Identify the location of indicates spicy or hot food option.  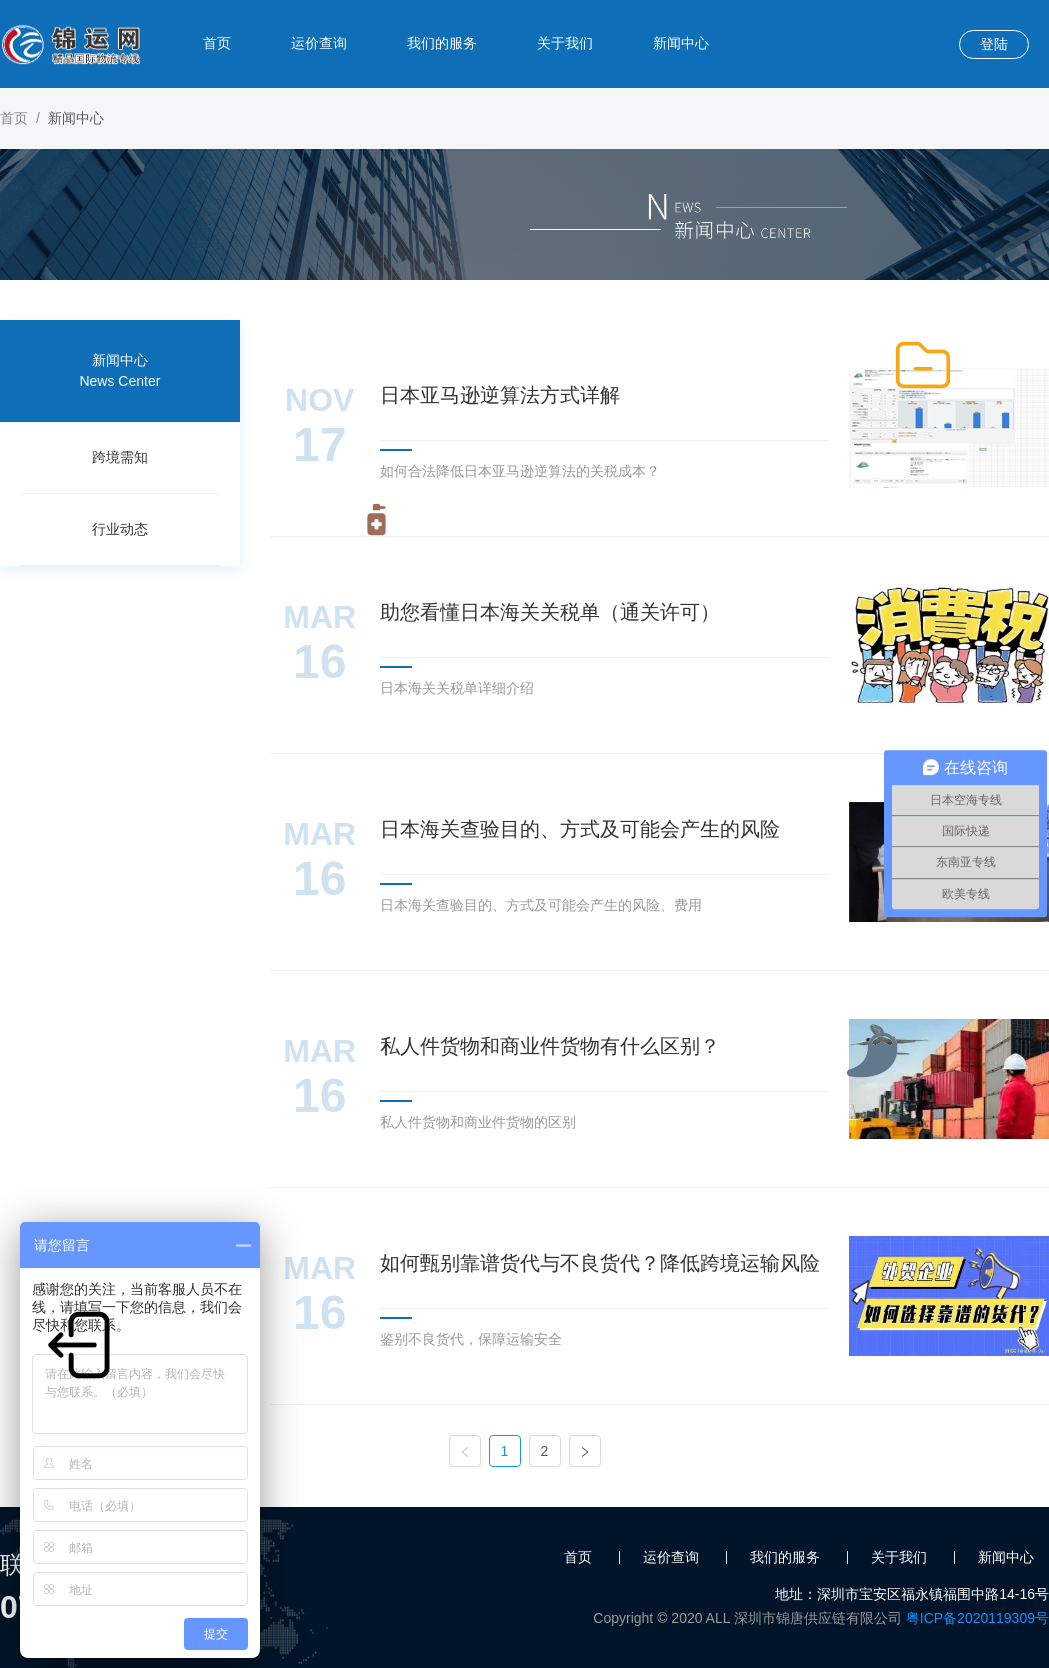
(875, 1053).